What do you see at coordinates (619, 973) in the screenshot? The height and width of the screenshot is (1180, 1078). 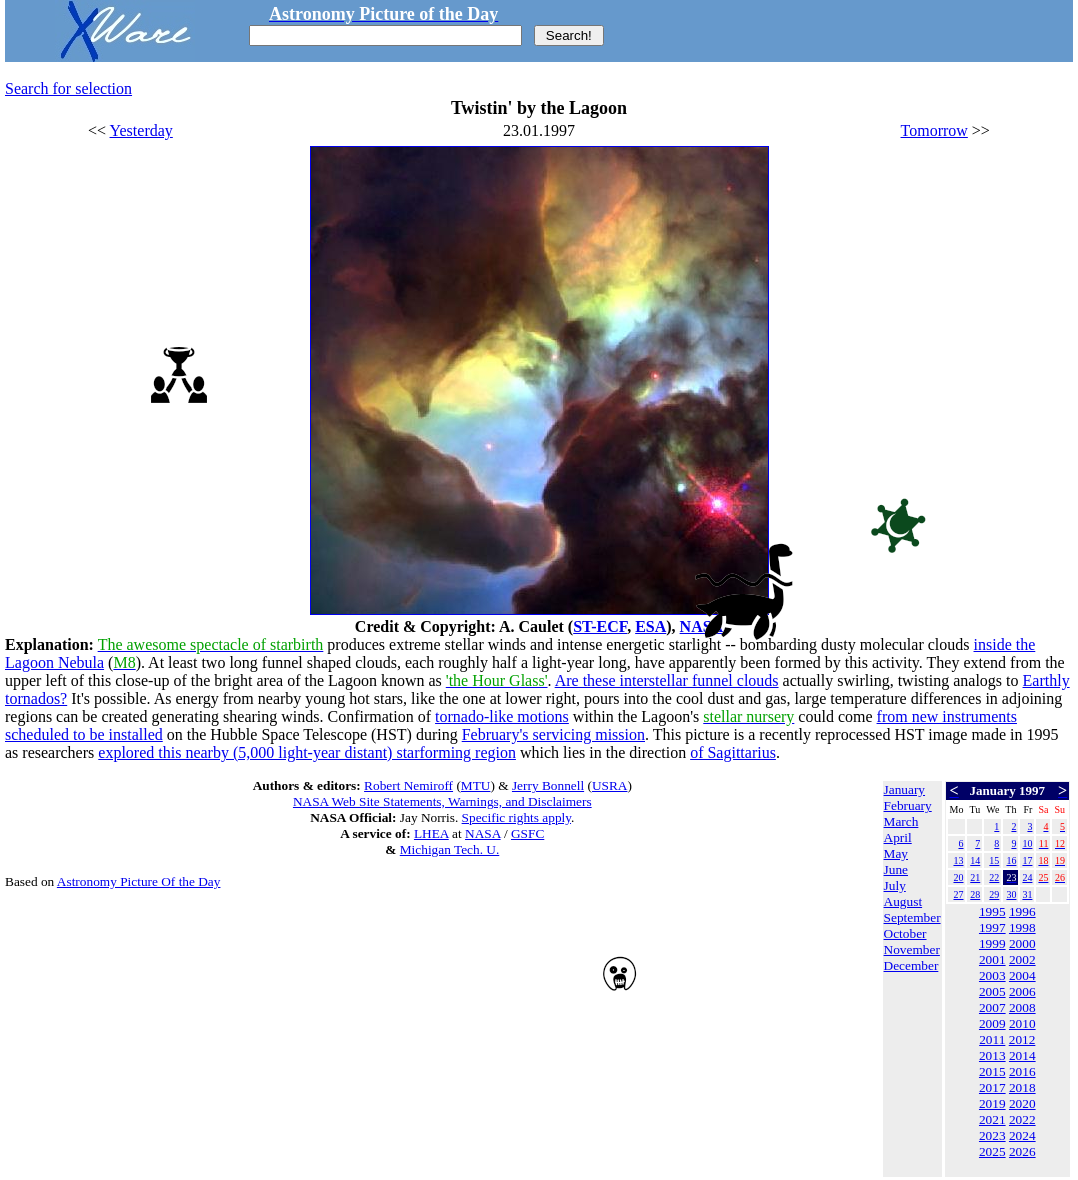 I see `the mighty boosh comedy series logo or fan content` at bounding box center [619, 973].